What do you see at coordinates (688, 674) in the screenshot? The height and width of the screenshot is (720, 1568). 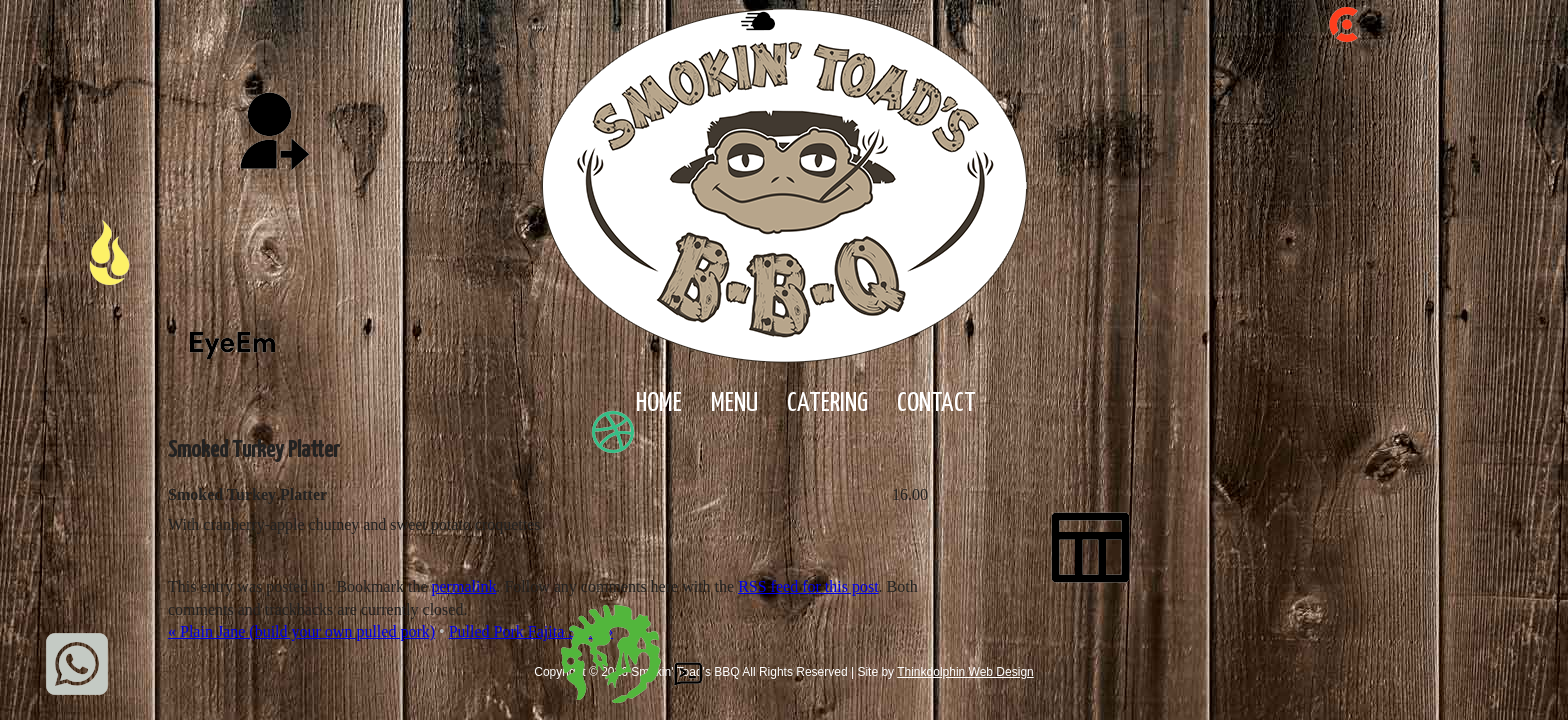 I see `open ntfy push notification service` at bounding box center [688, 674].